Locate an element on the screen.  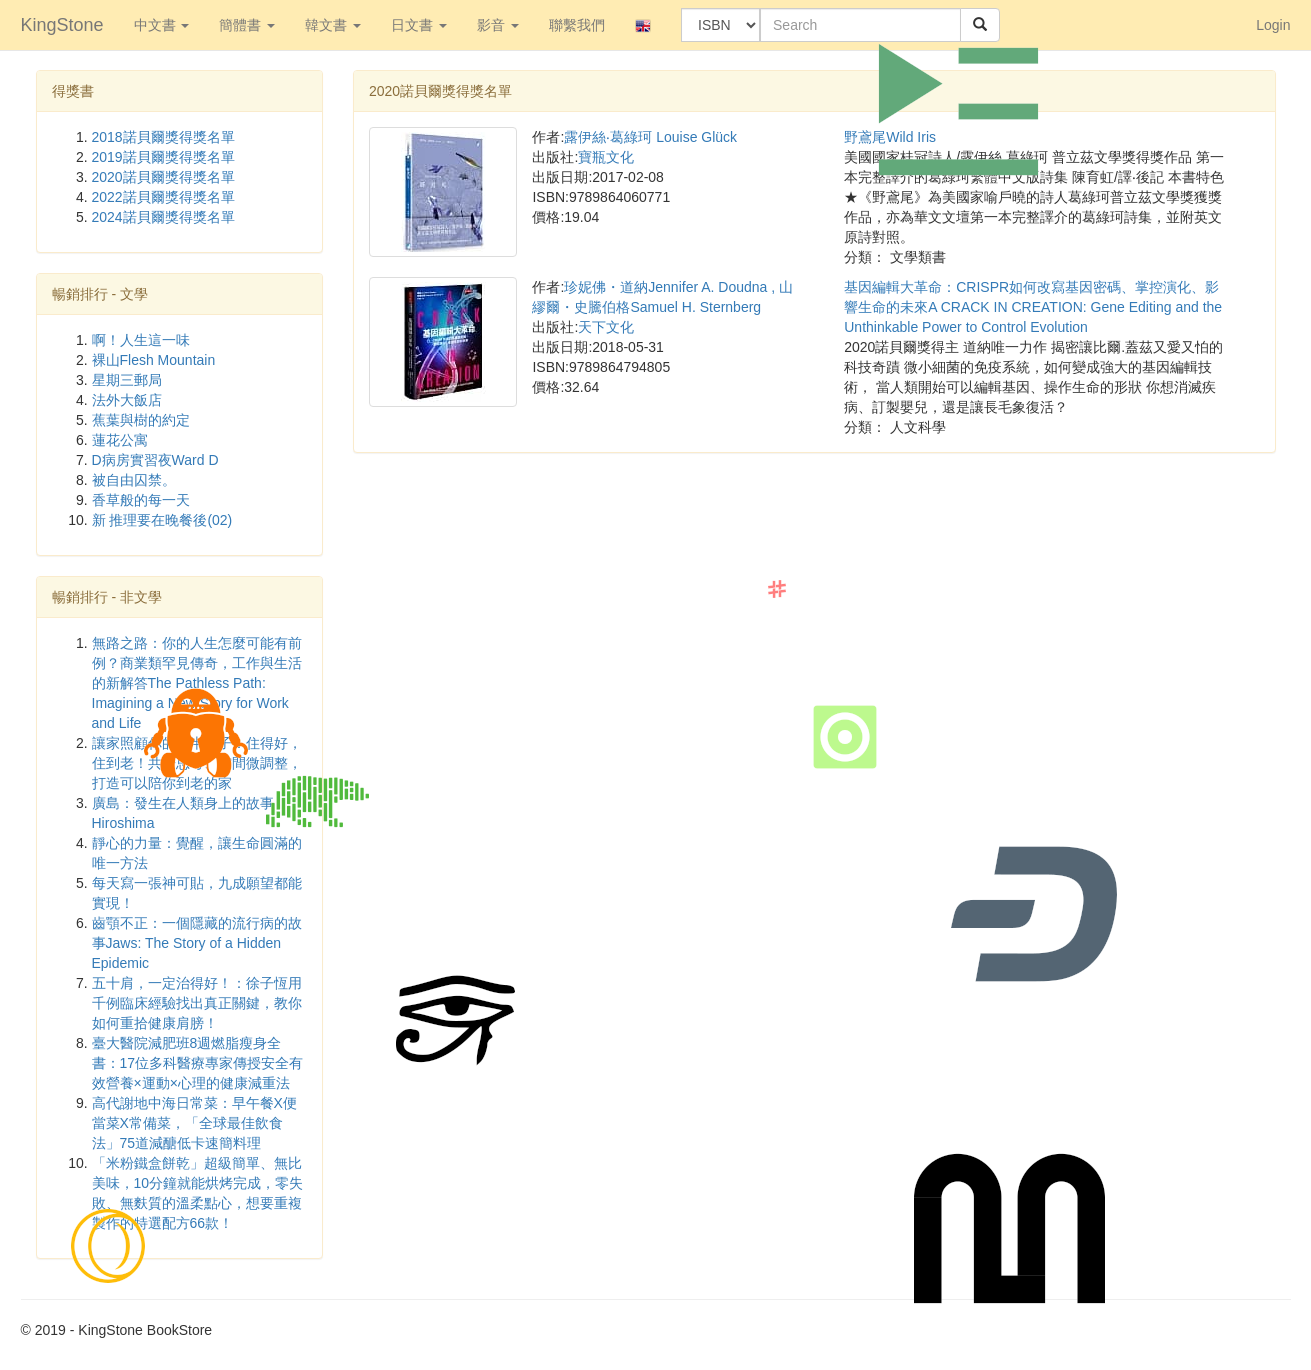
open Opera GX browser is located at coordinates (108, 1246).